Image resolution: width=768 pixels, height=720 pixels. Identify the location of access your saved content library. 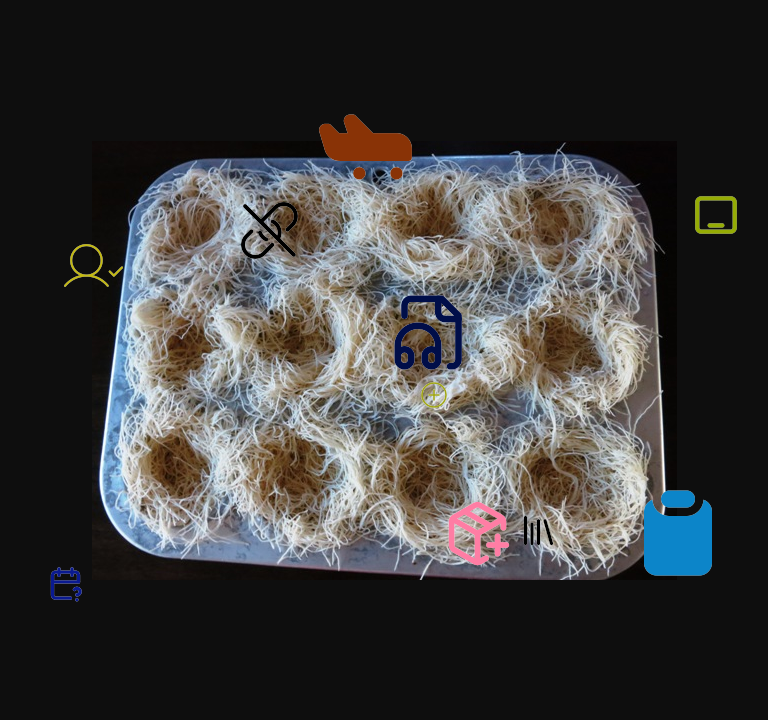
(538, 530).